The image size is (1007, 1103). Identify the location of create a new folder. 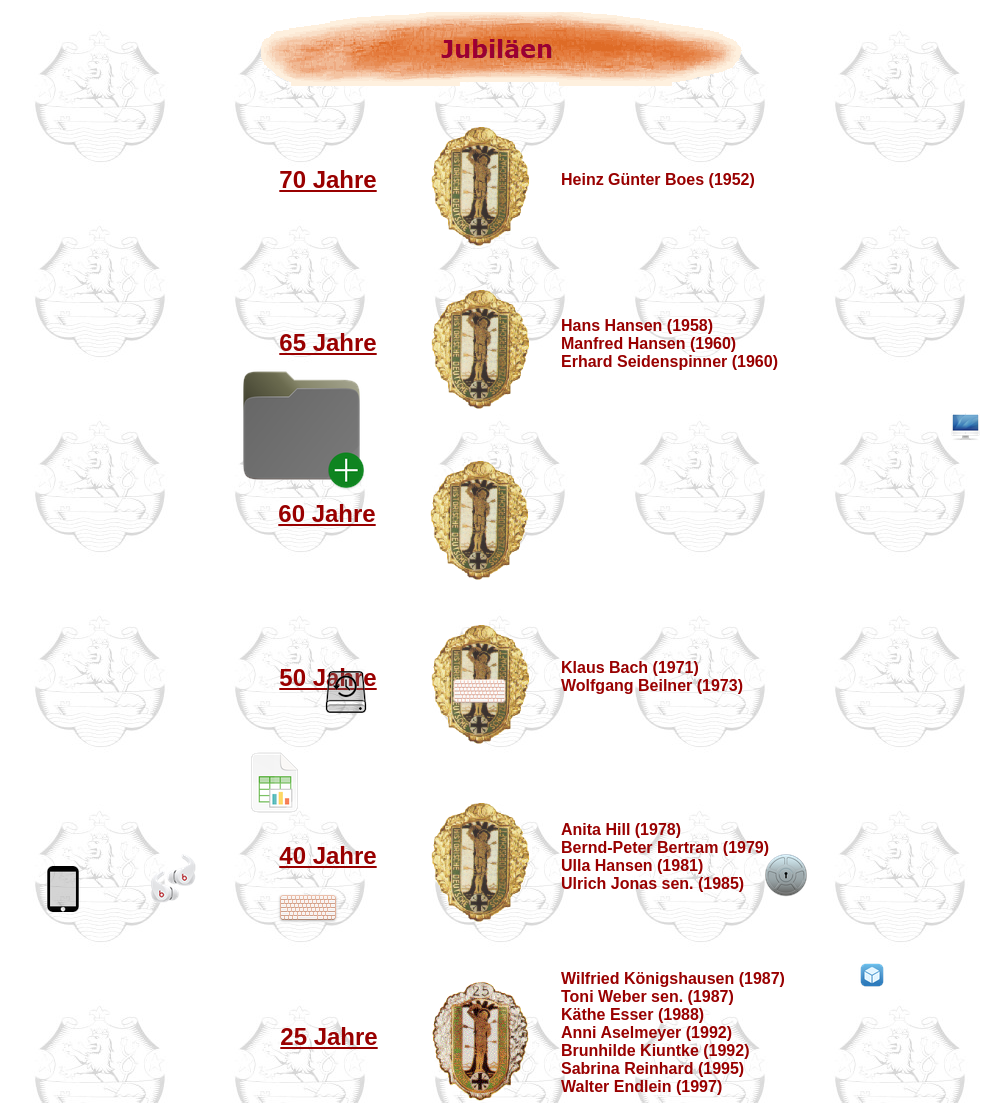
(301, 425).